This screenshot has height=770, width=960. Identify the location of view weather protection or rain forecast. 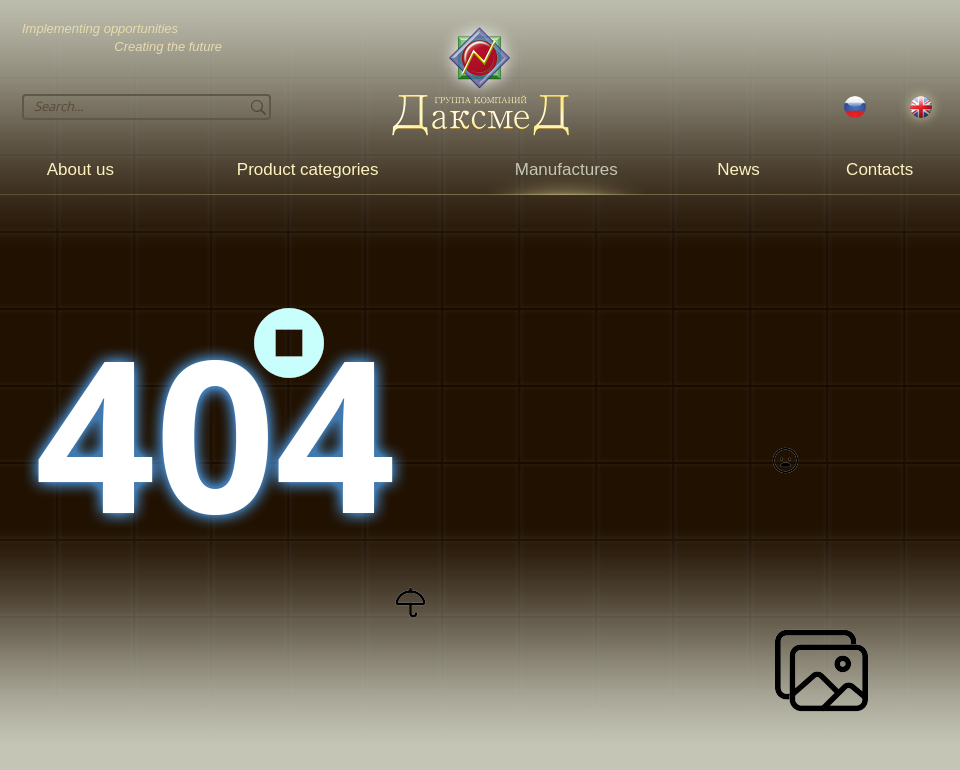
(410, 602).